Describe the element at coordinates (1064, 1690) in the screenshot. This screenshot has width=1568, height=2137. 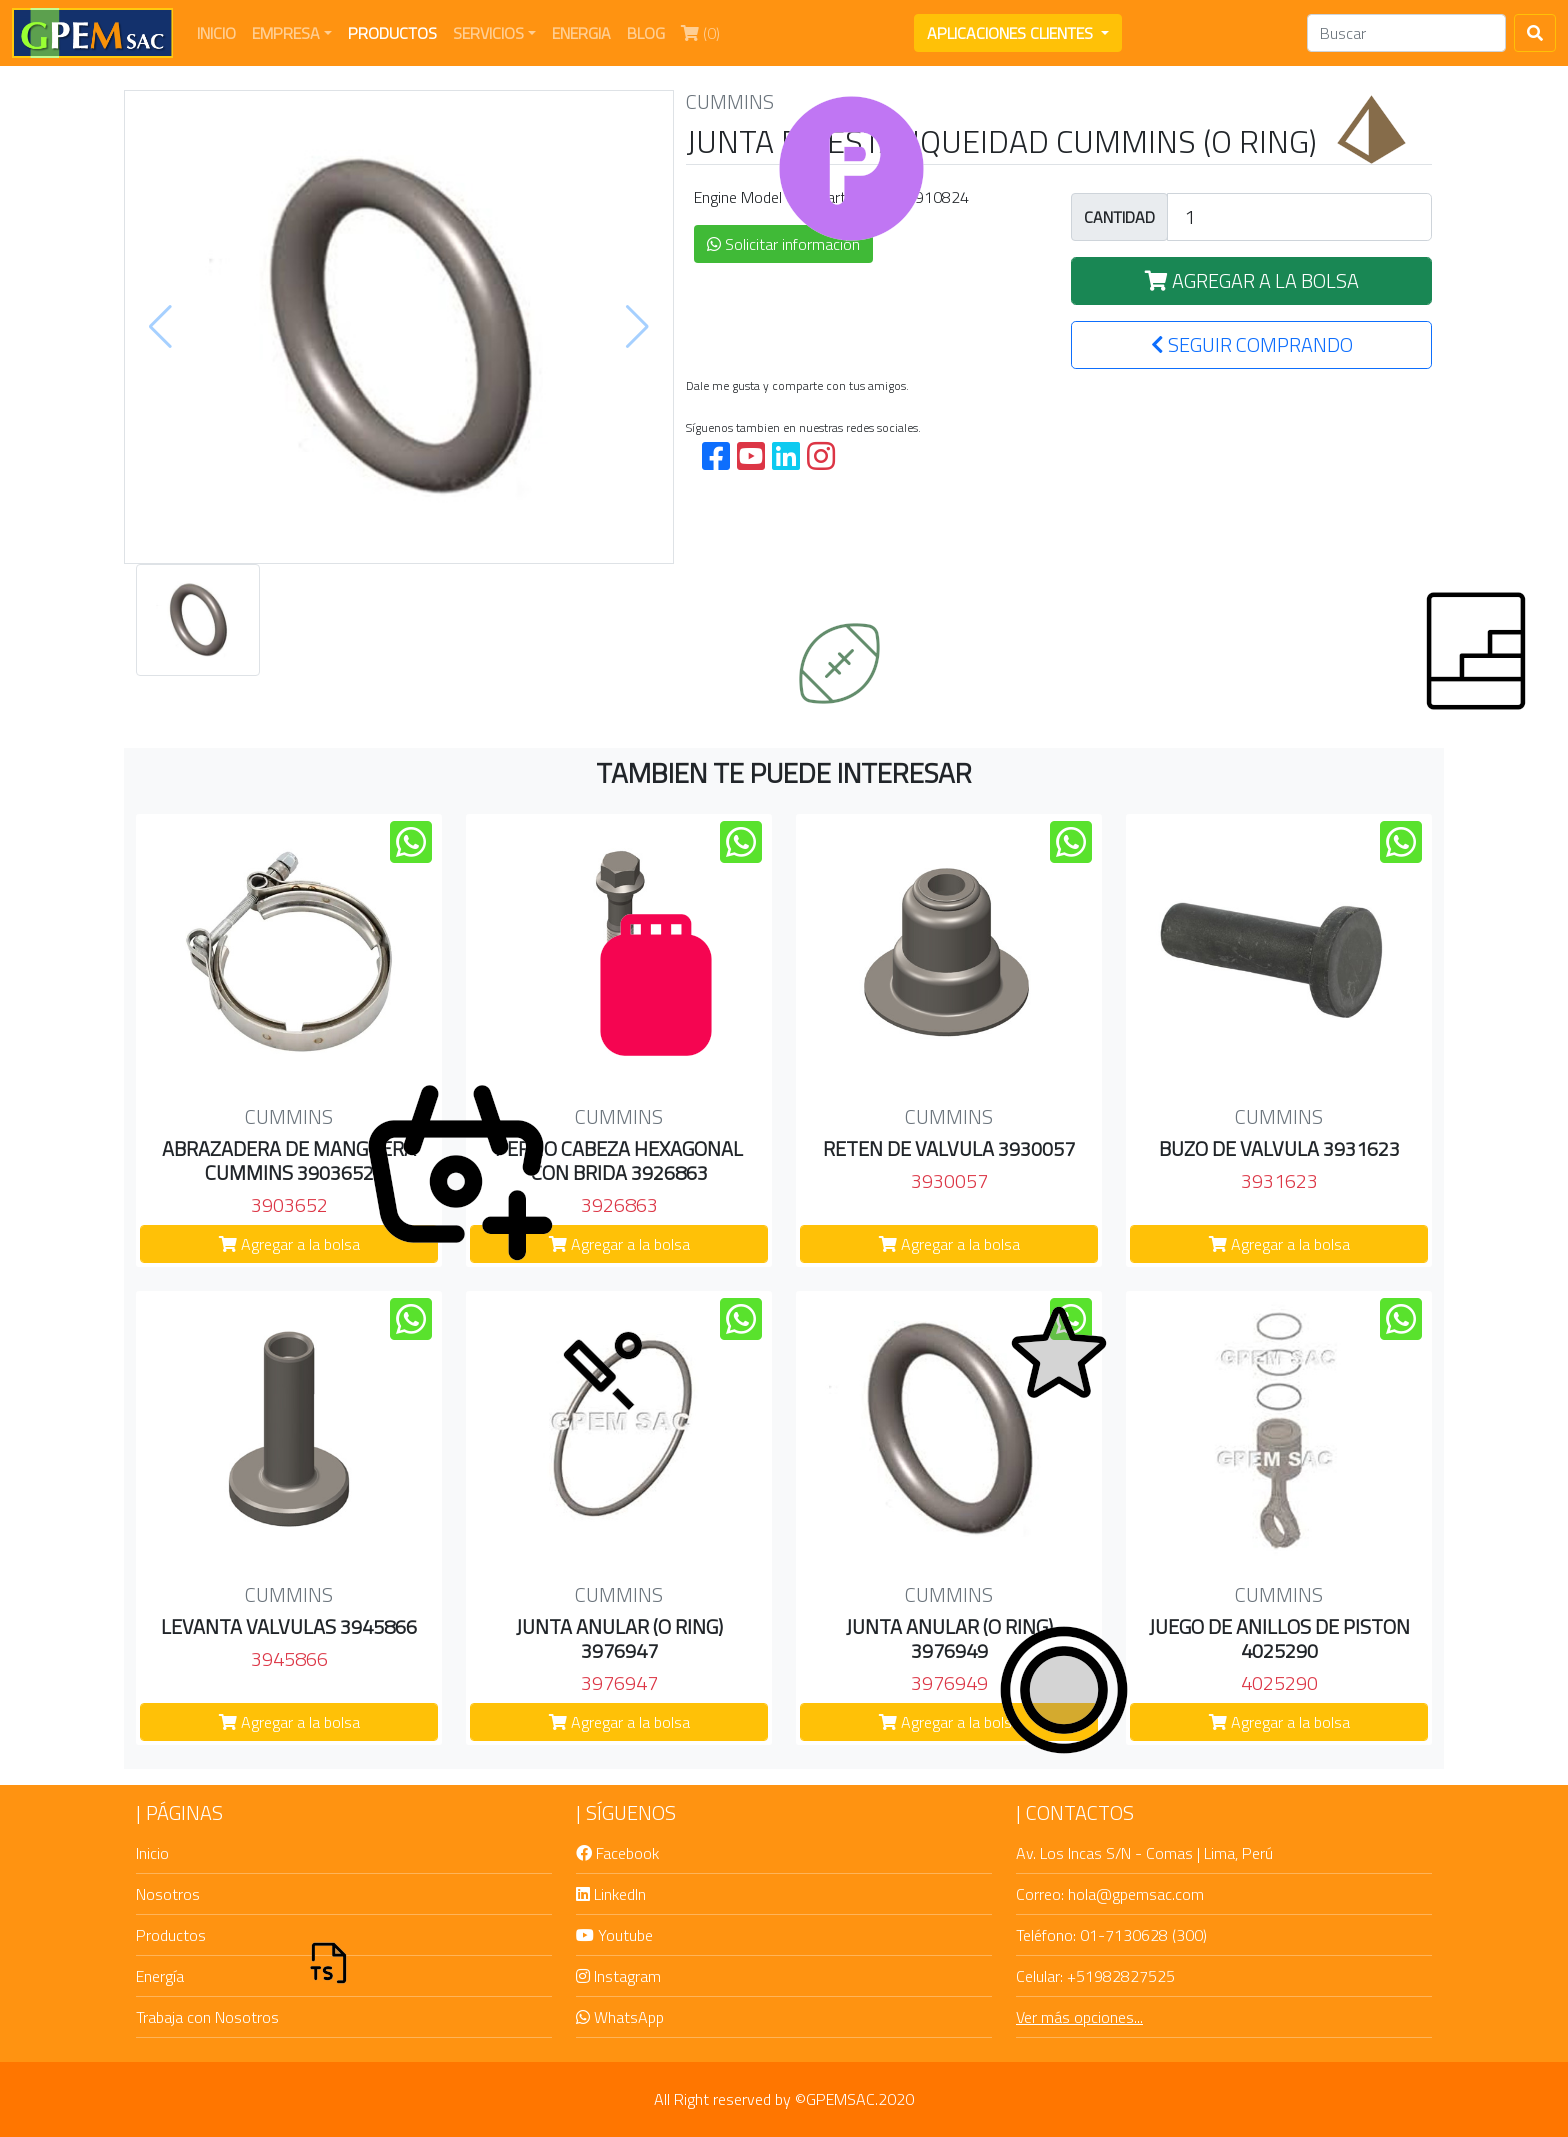
I see `start recording audio or video` at that location.